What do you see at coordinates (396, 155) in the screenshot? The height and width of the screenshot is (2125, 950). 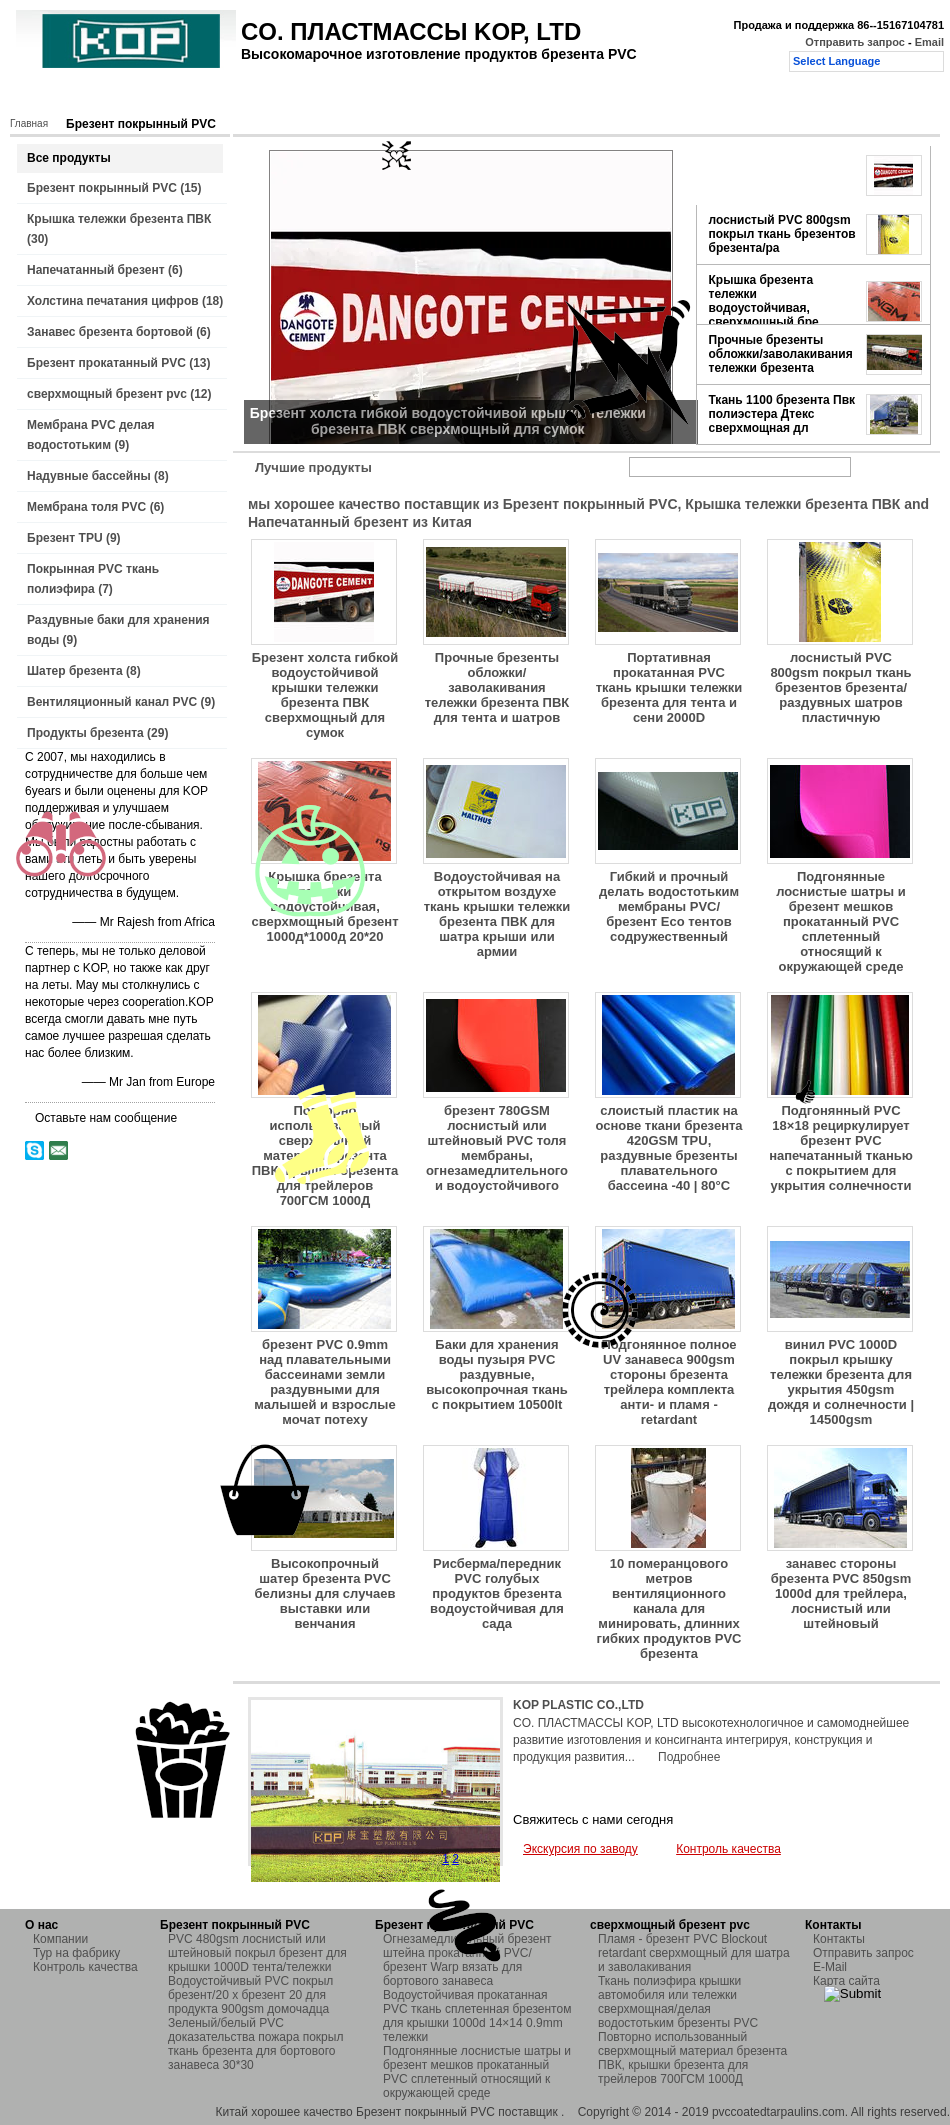 I see `activate defibrillator or emergency revival action` at bounding box center [396, 155].